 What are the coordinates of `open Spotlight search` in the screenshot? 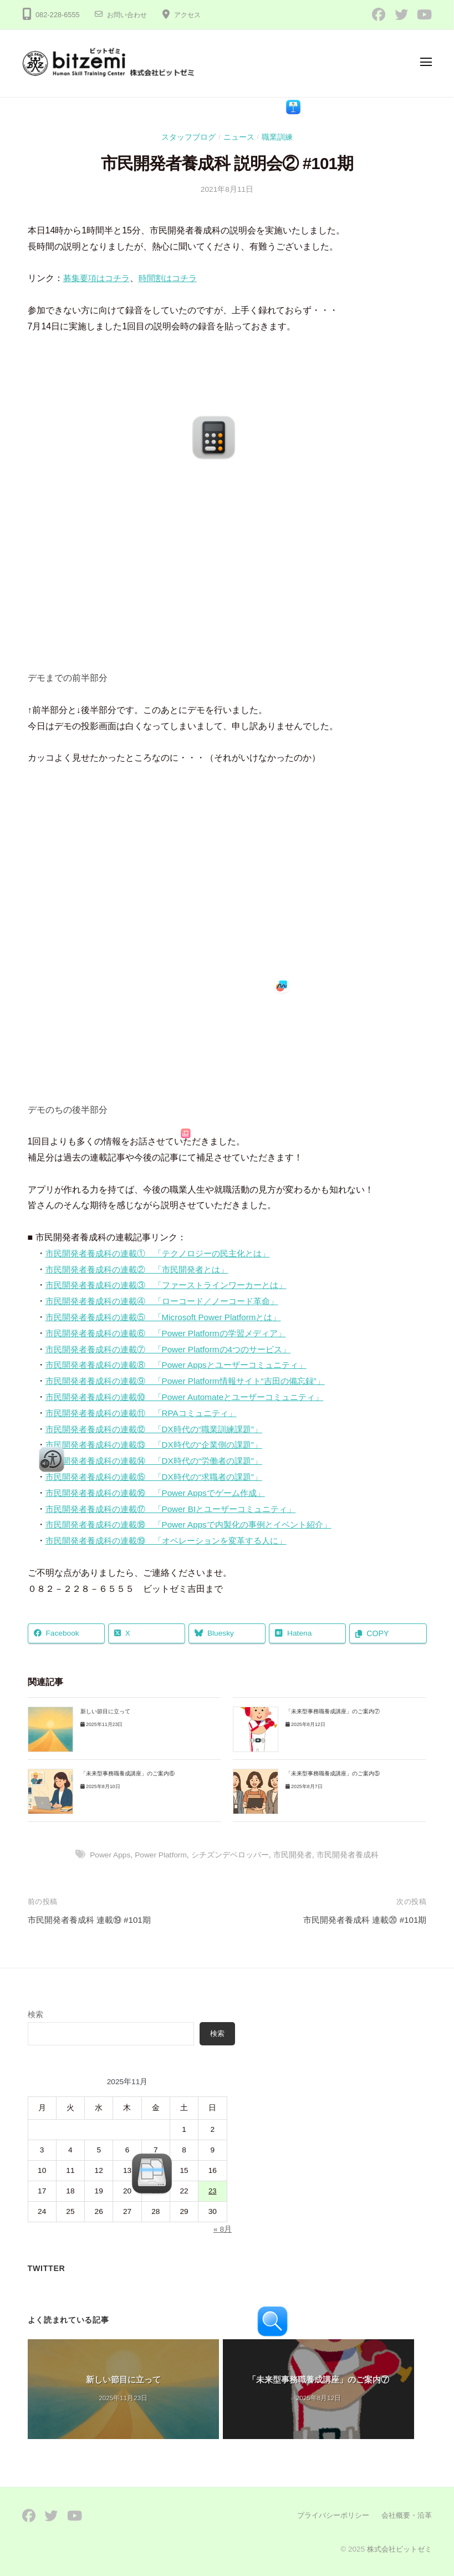 It's located at (272, 2321).